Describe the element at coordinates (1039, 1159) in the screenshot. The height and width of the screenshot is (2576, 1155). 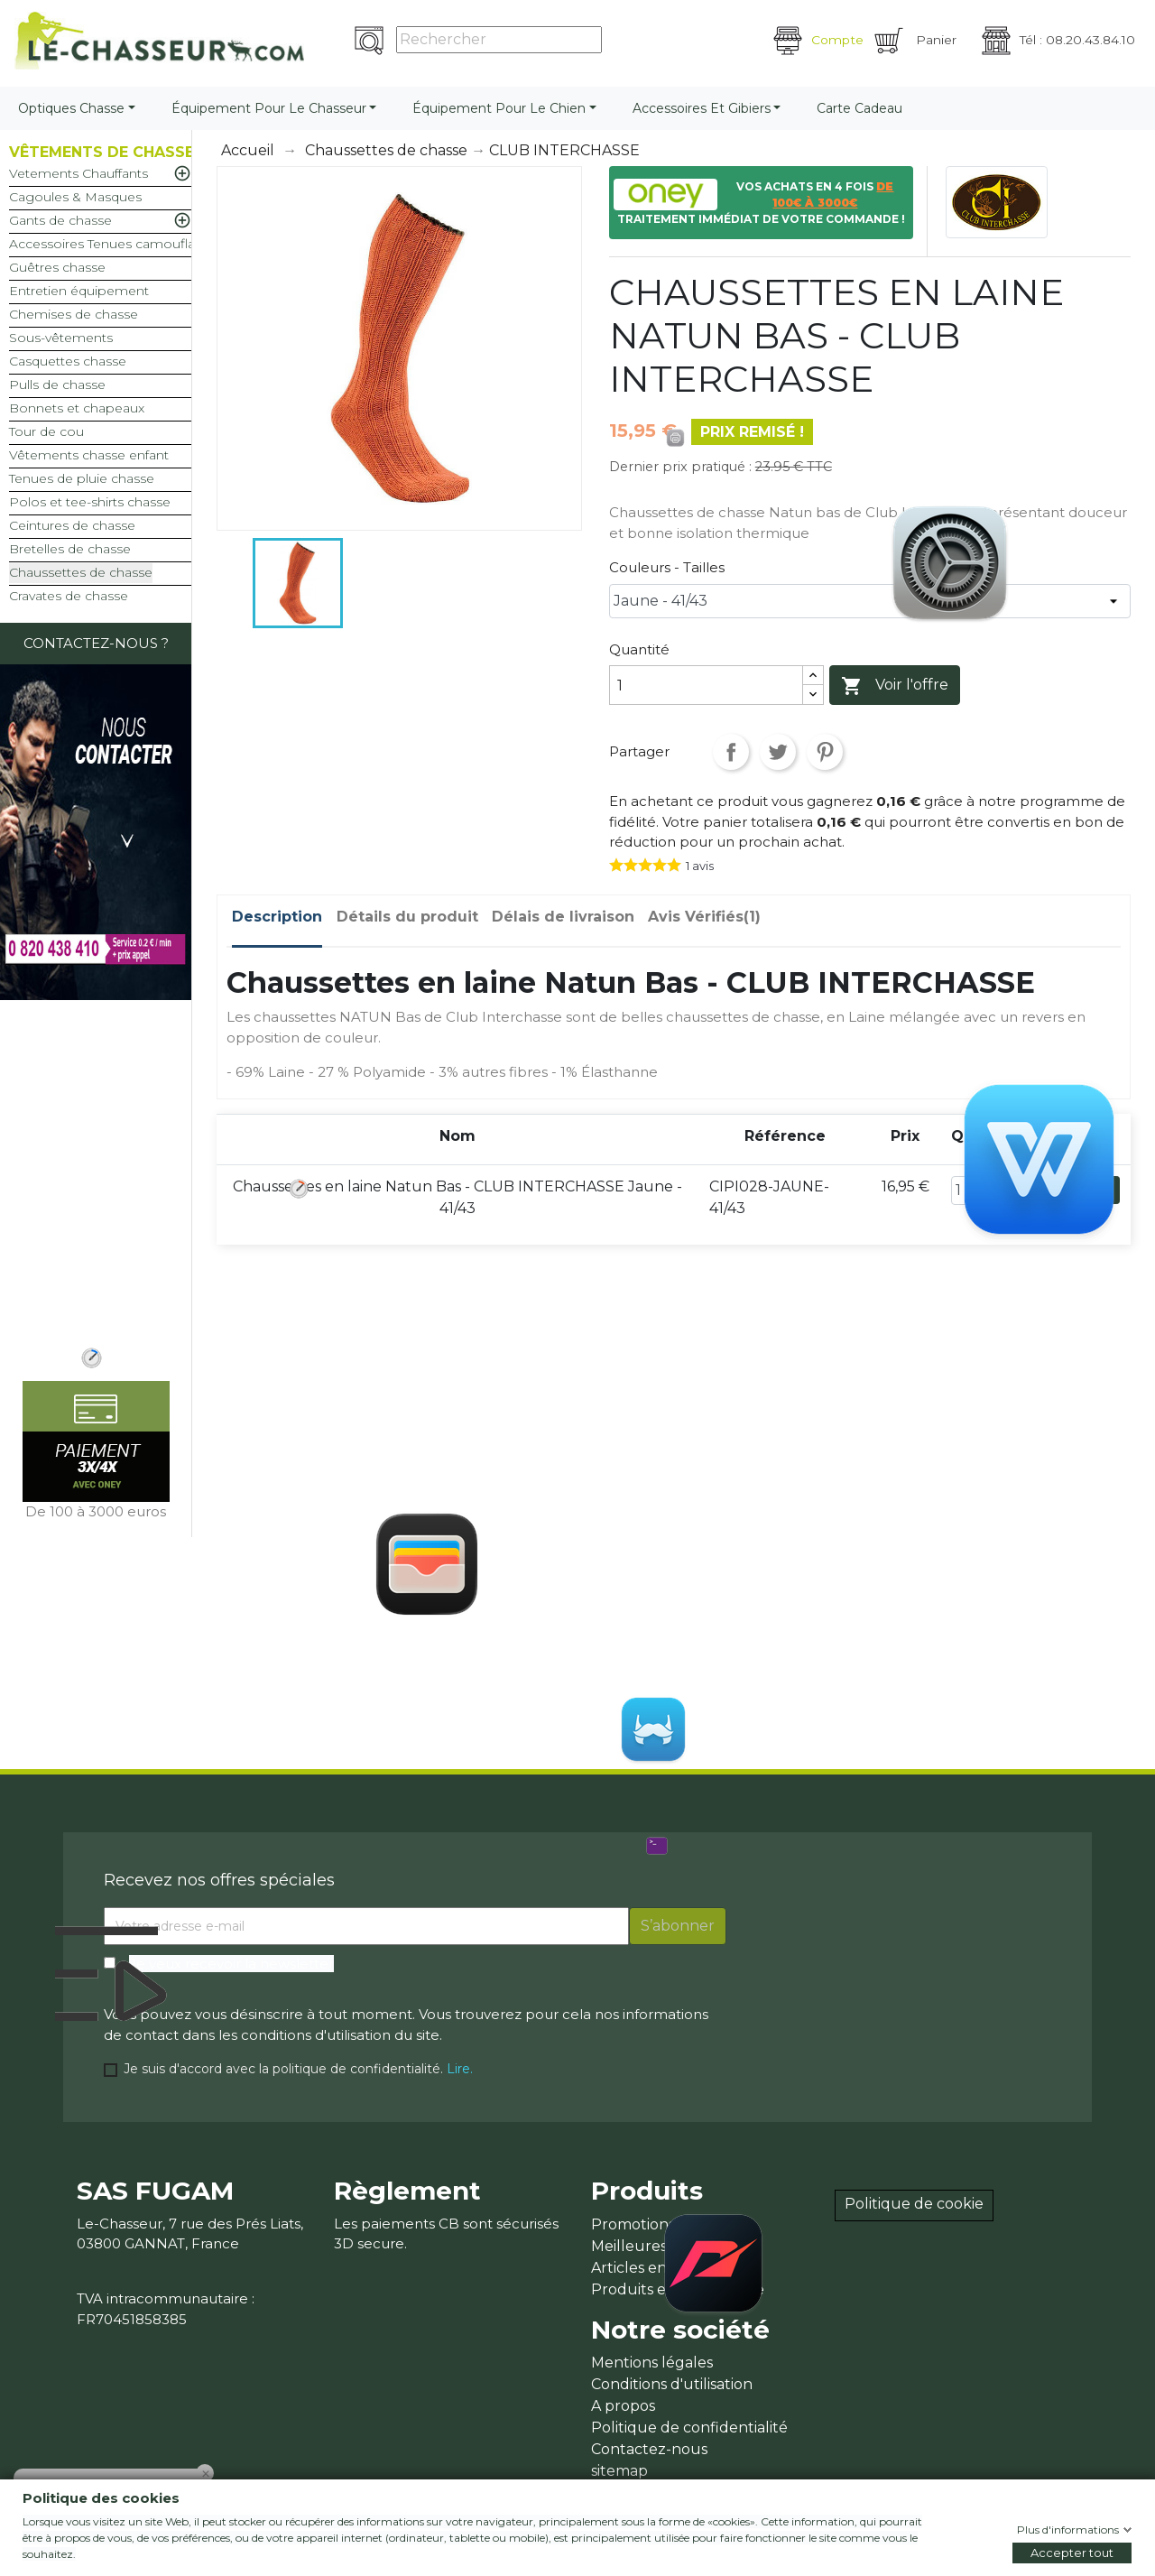
I see `open wps office application` at that location.